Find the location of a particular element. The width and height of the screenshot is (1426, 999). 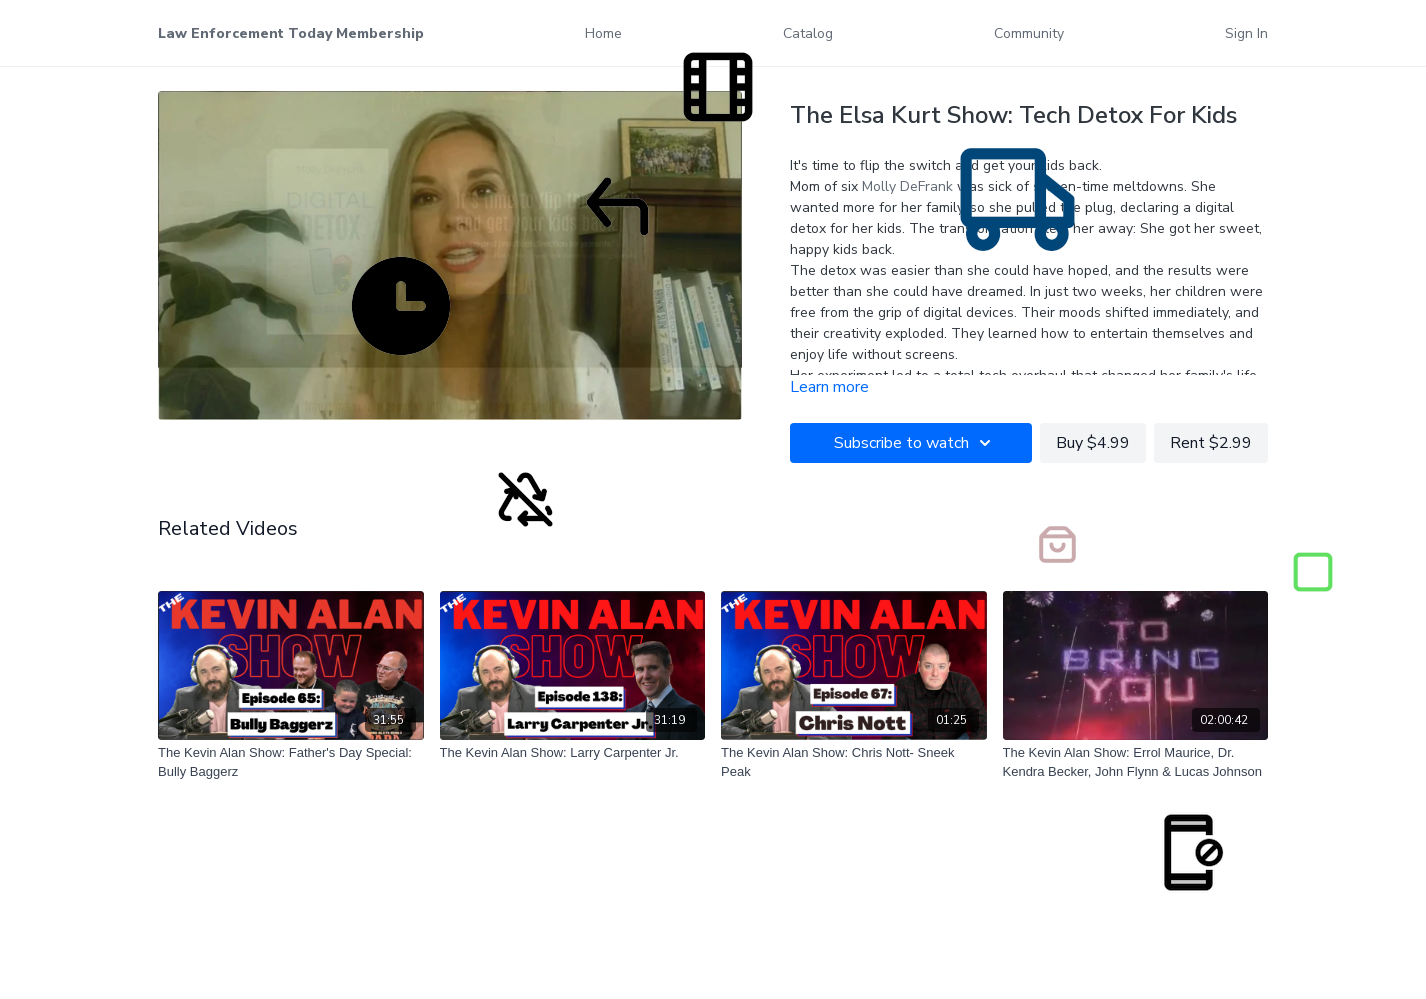

recycling unavailable or disabled is located at coordinates (525, 499).